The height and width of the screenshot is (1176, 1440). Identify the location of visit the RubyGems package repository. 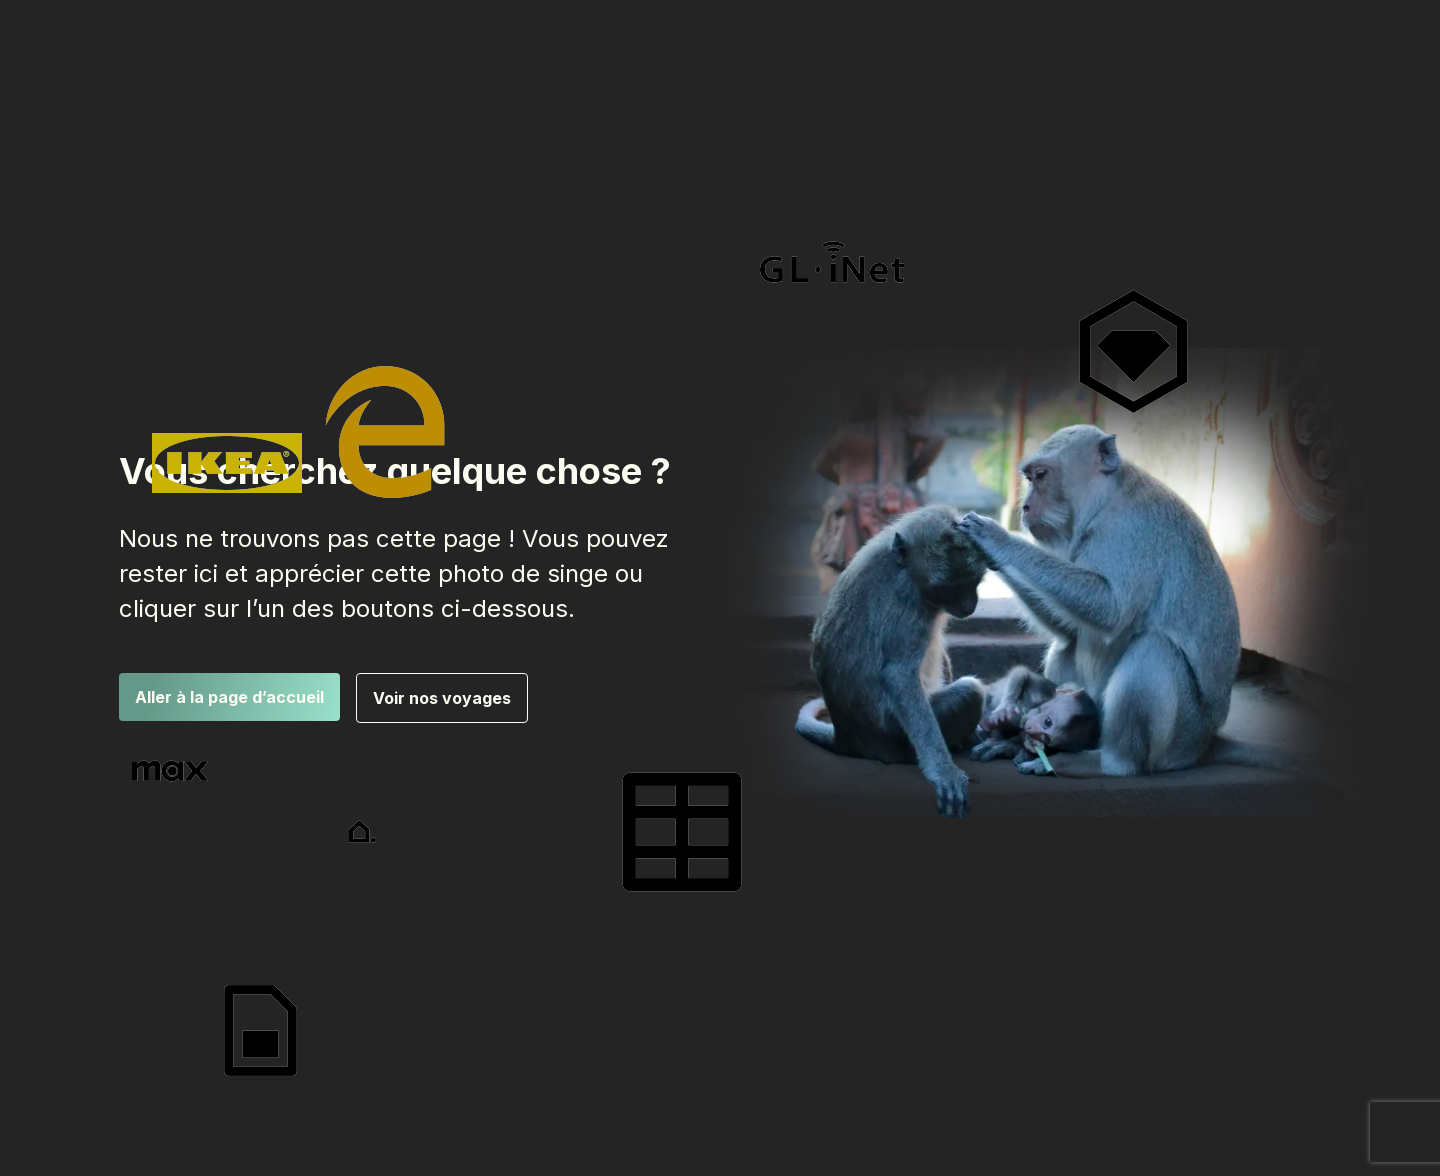
(1133, 351).